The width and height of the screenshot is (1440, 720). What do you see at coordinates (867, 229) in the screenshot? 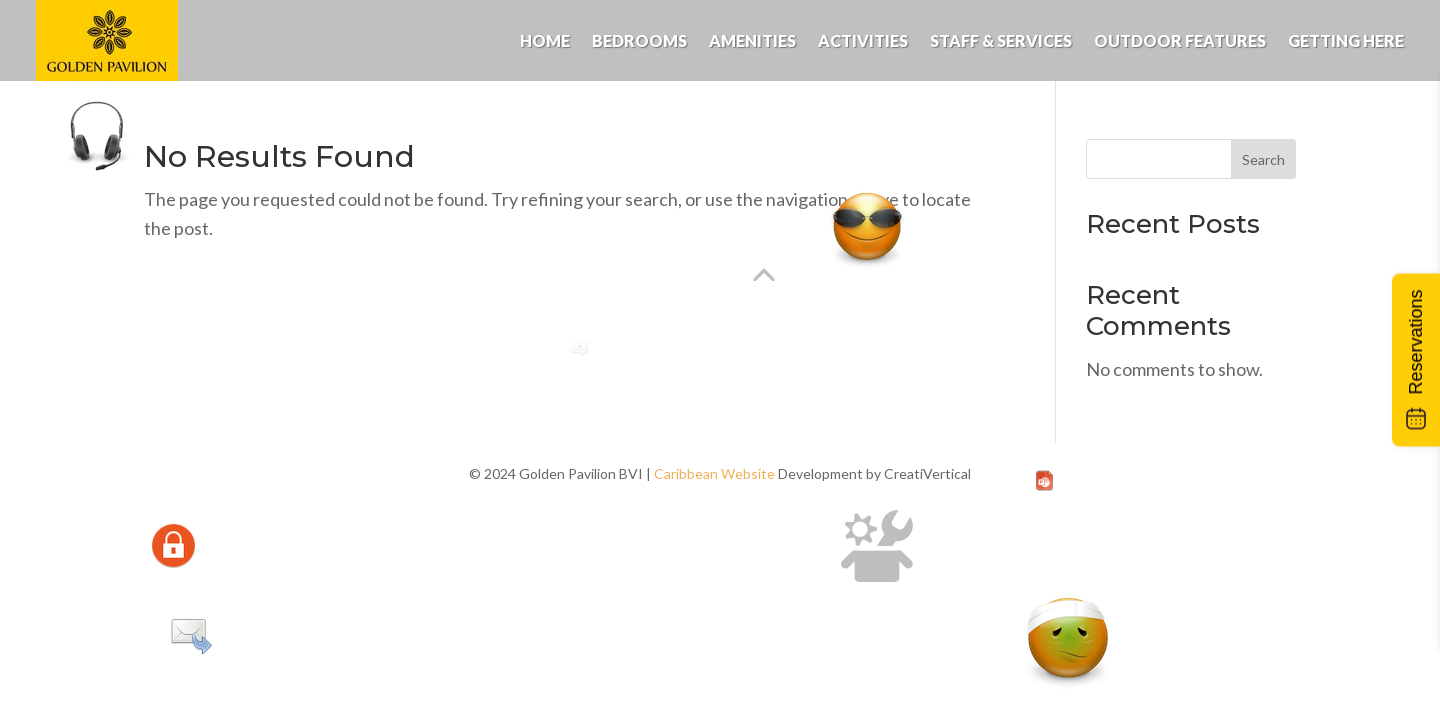
I see `indicates a "cool" or confident mood in messaging` at bounding box center [867, 229].